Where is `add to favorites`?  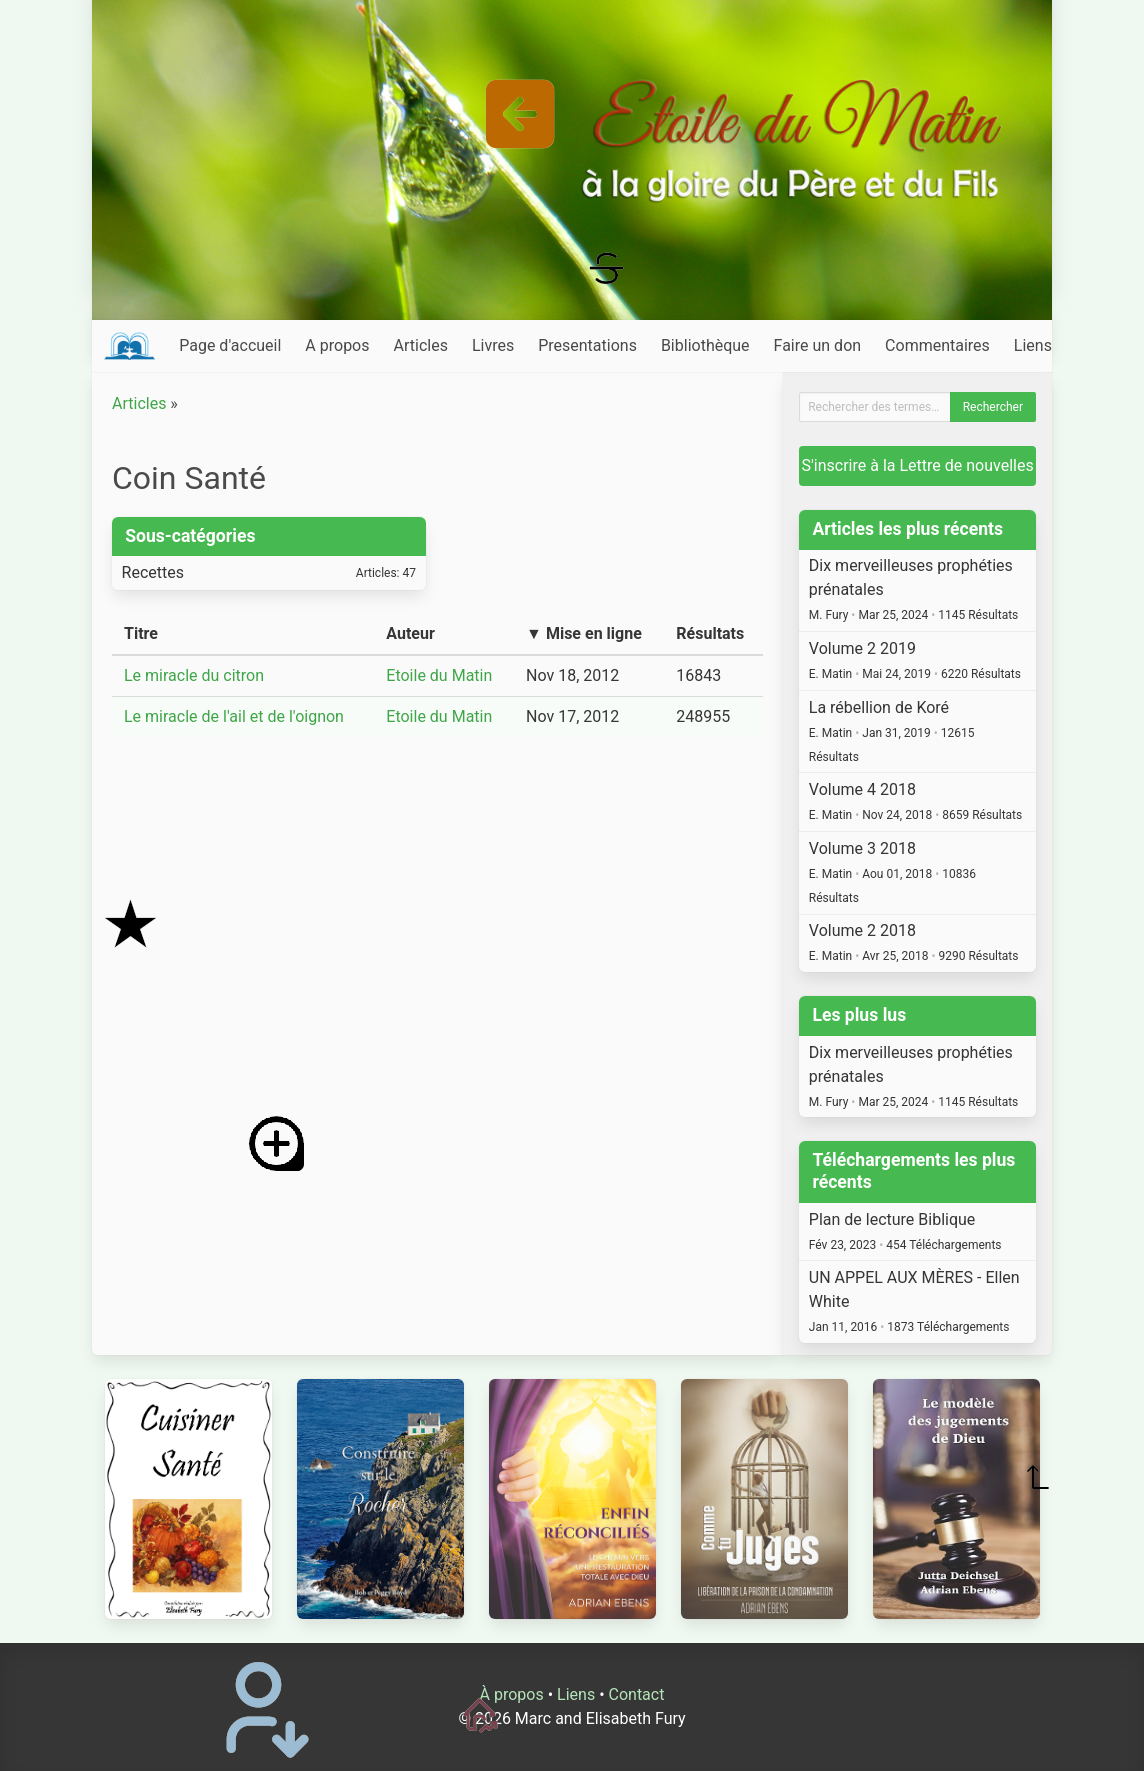
add to favorites is located at coordinates (130, 923).